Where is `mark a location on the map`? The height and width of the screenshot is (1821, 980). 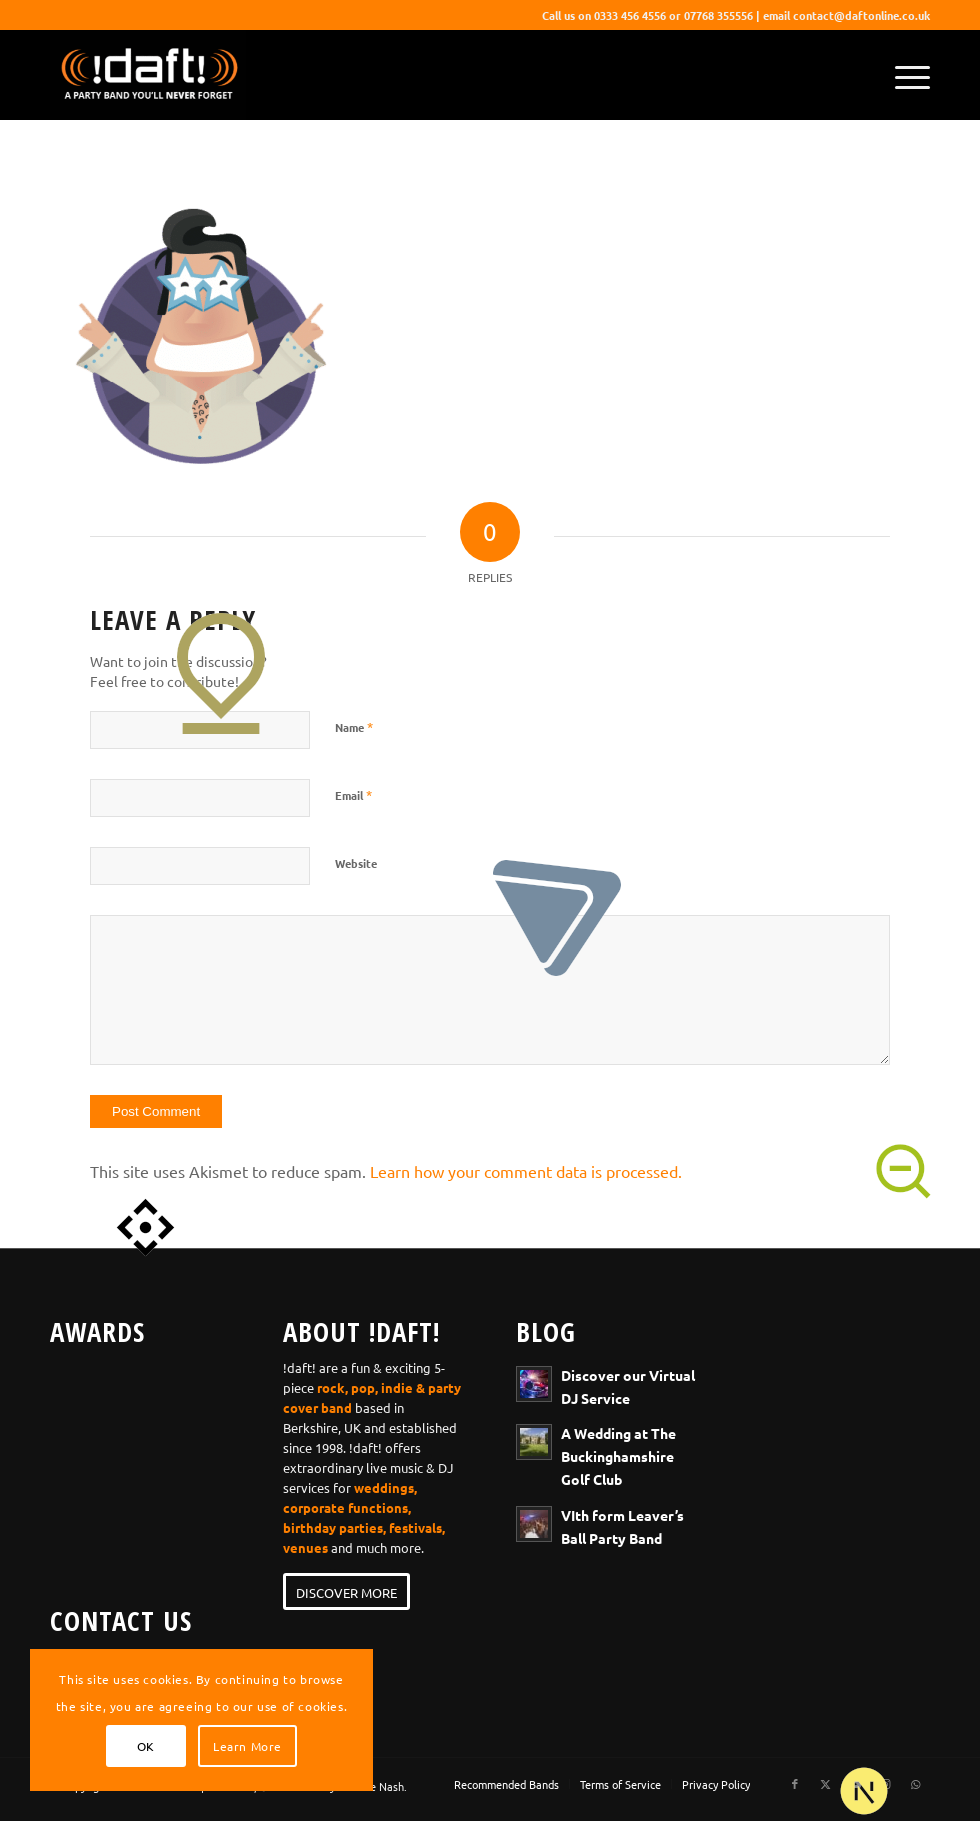 mark a location on the map is located at coordinates (221, 668).